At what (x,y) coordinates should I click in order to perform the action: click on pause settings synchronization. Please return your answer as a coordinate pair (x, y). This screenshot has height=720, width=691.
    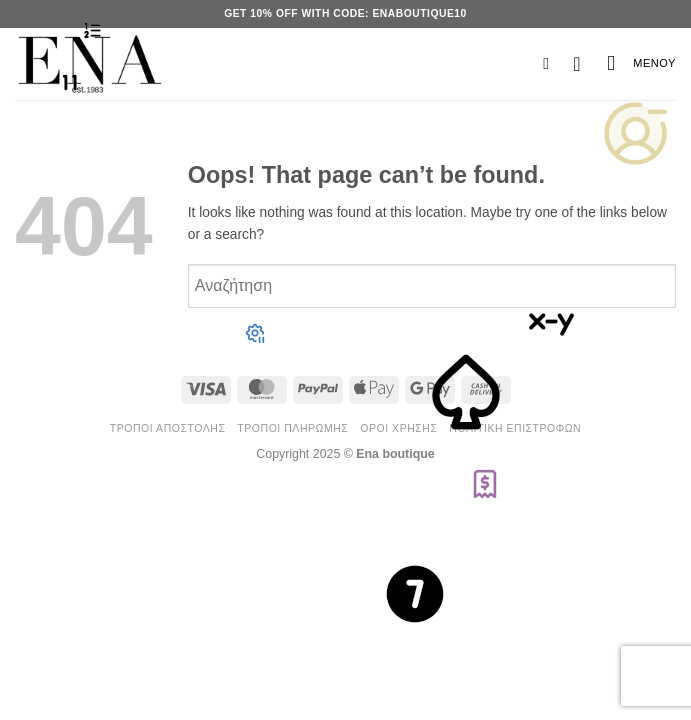
    Looking at the image, I should click on (255, 333).